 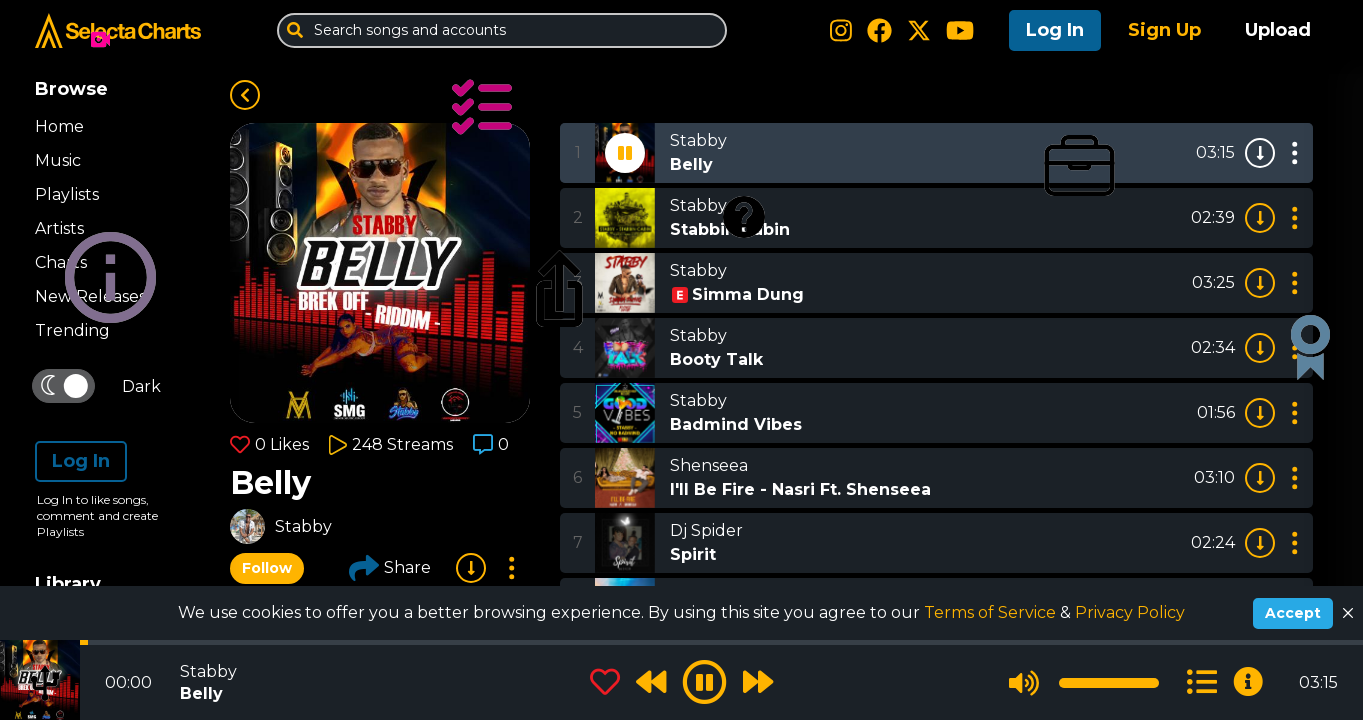 What do you see at coordinates (482, 107) in the screenshot?
I see `view completed tasks` at bounding box center [482, 107].